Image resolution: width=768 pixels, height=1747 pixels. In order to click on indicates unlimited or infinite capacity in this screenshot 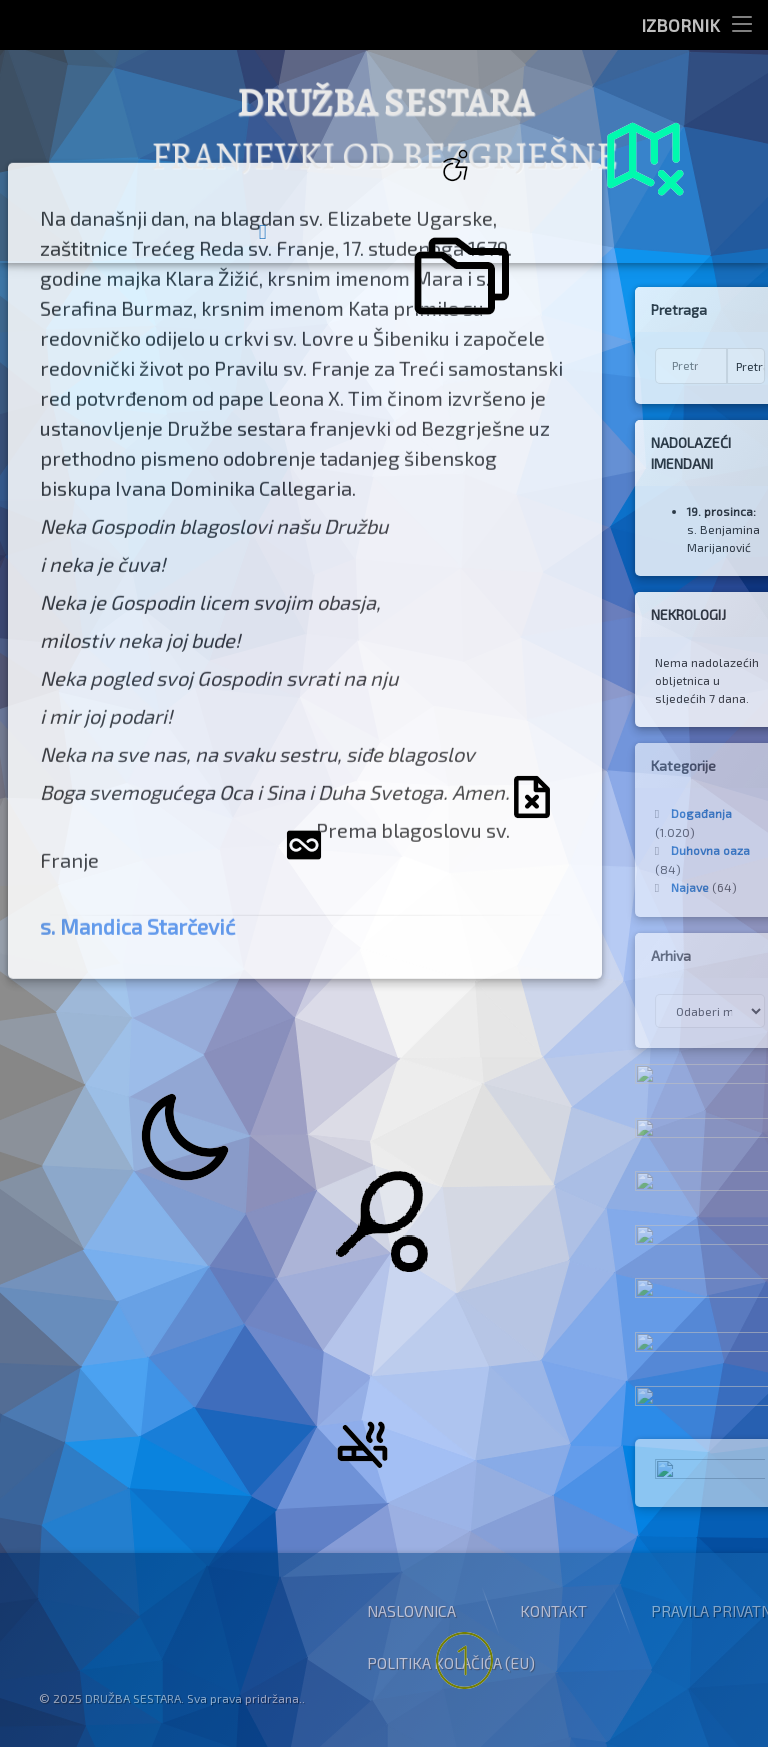, I will do `click(304, 845)`.